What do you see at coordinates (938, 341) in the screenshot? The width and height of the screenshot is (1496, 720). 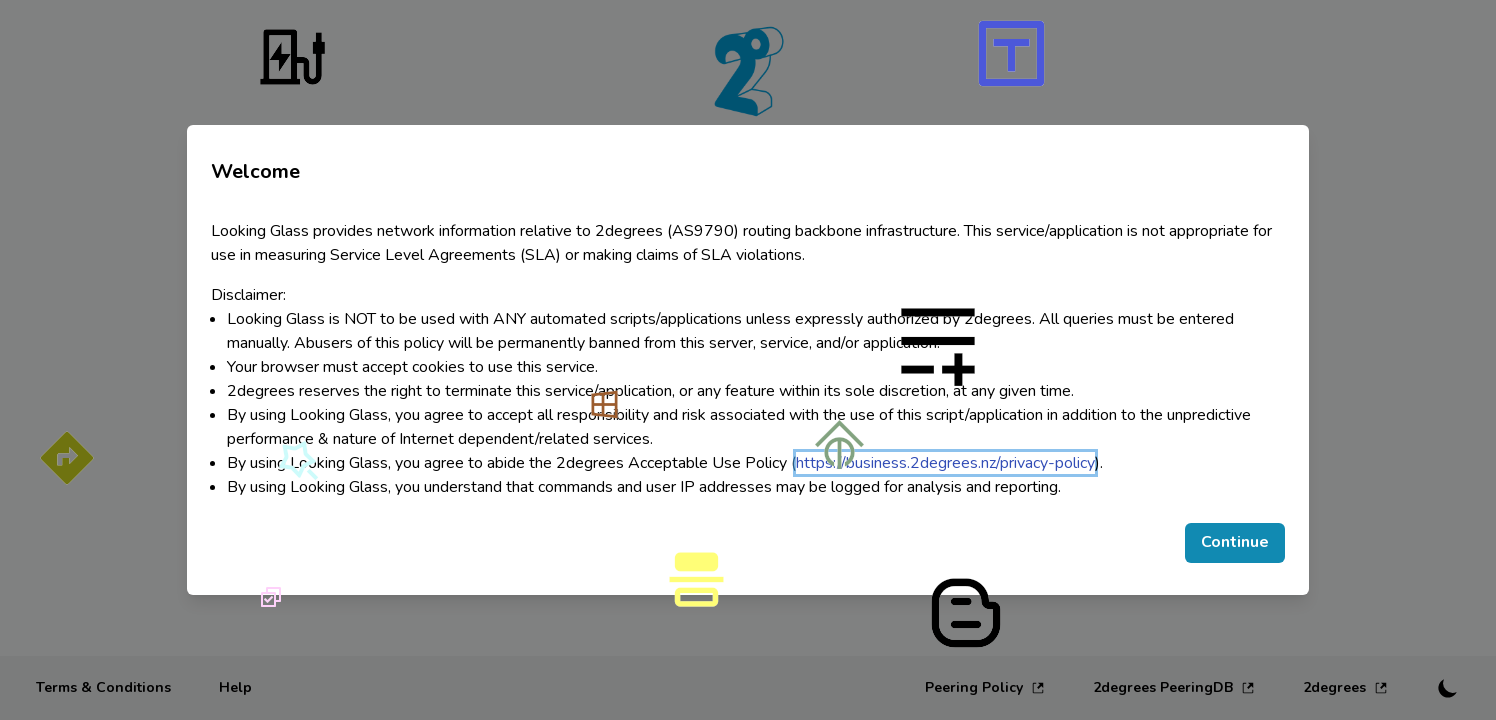 I see `add a new menu item` at bounding box center [938, 341].